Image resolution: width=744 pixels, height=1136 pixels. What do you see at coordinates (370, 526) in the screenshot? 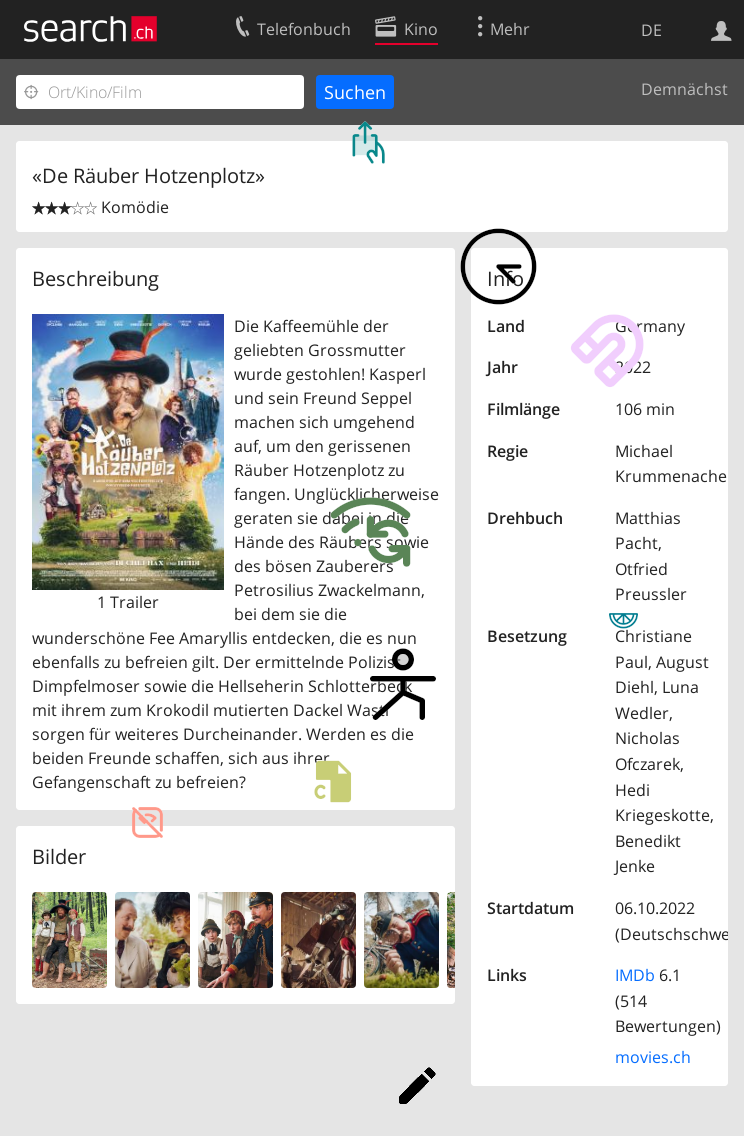
I see `sync data over wifi connection` at bounding box center [370, 526].